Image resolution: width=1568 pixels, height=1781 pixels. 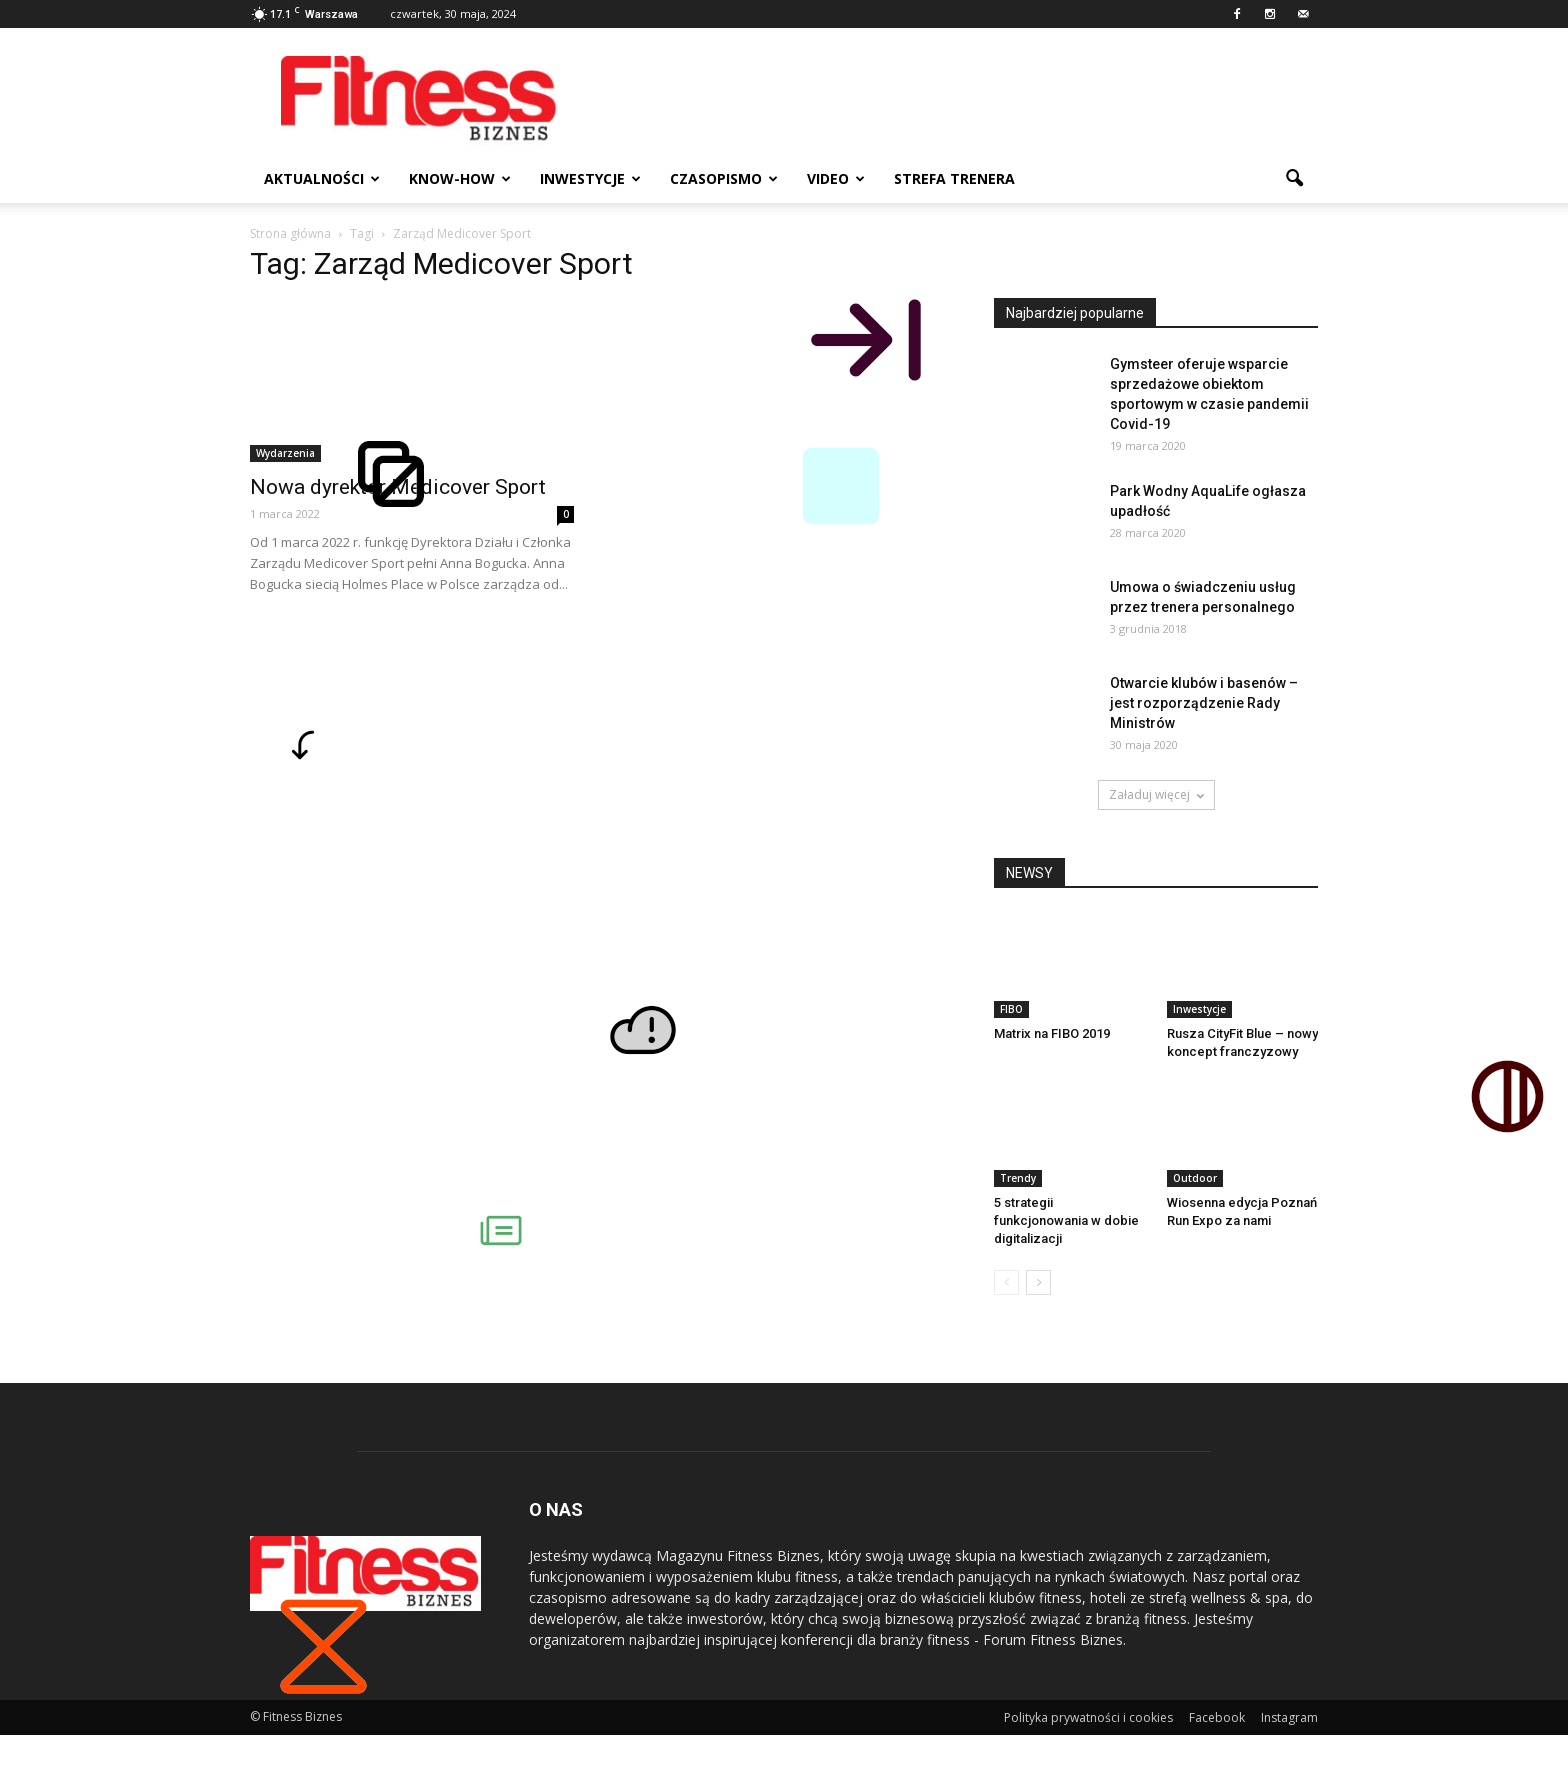 What do you see at coordinates (868, 340) in the screenshot?
I see `move to next tab` at bounding box center [868, 340].